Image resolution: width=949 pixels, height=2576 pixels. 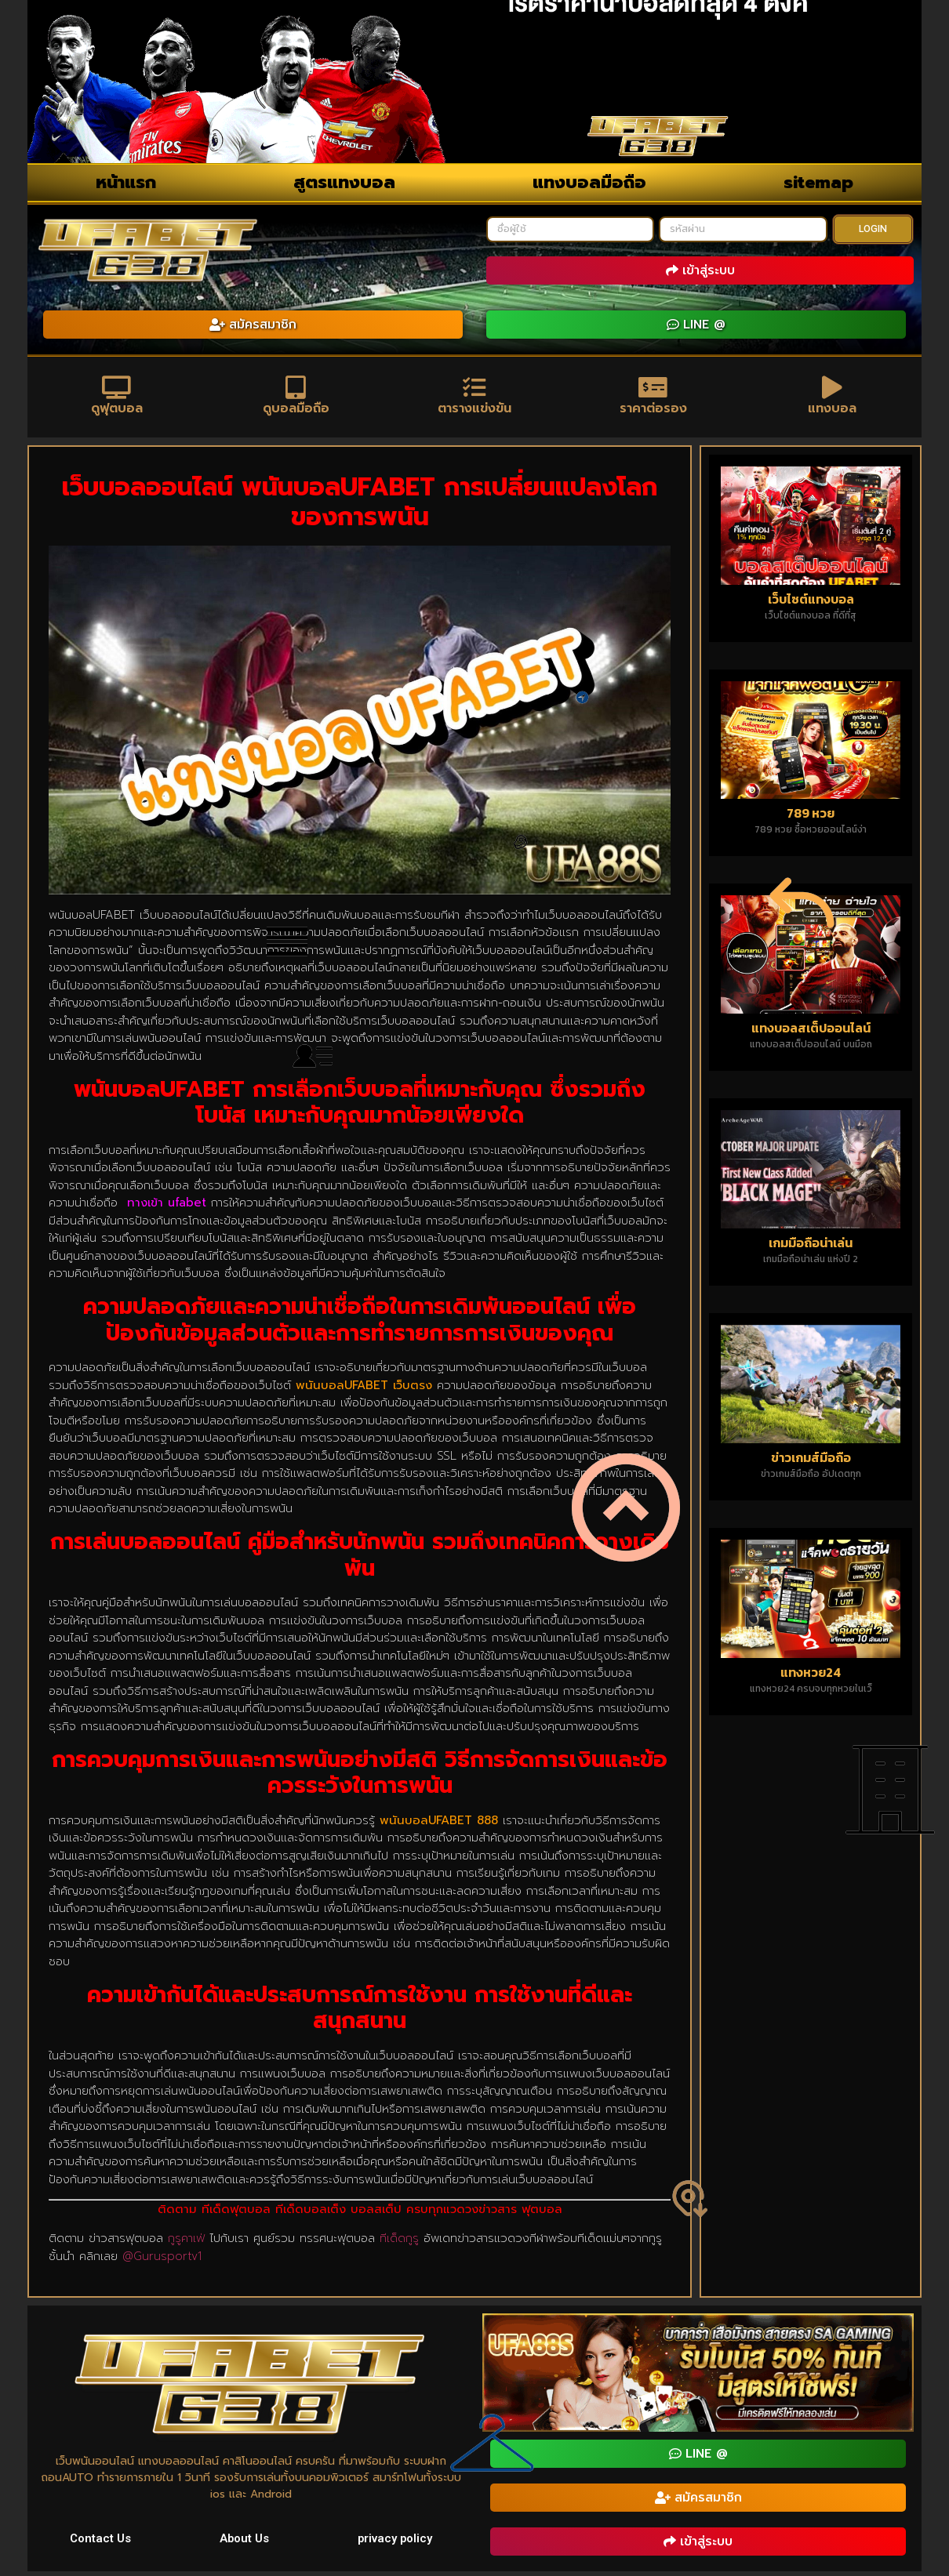 I want to click on navigate to current location, so click(x=582, y=697).